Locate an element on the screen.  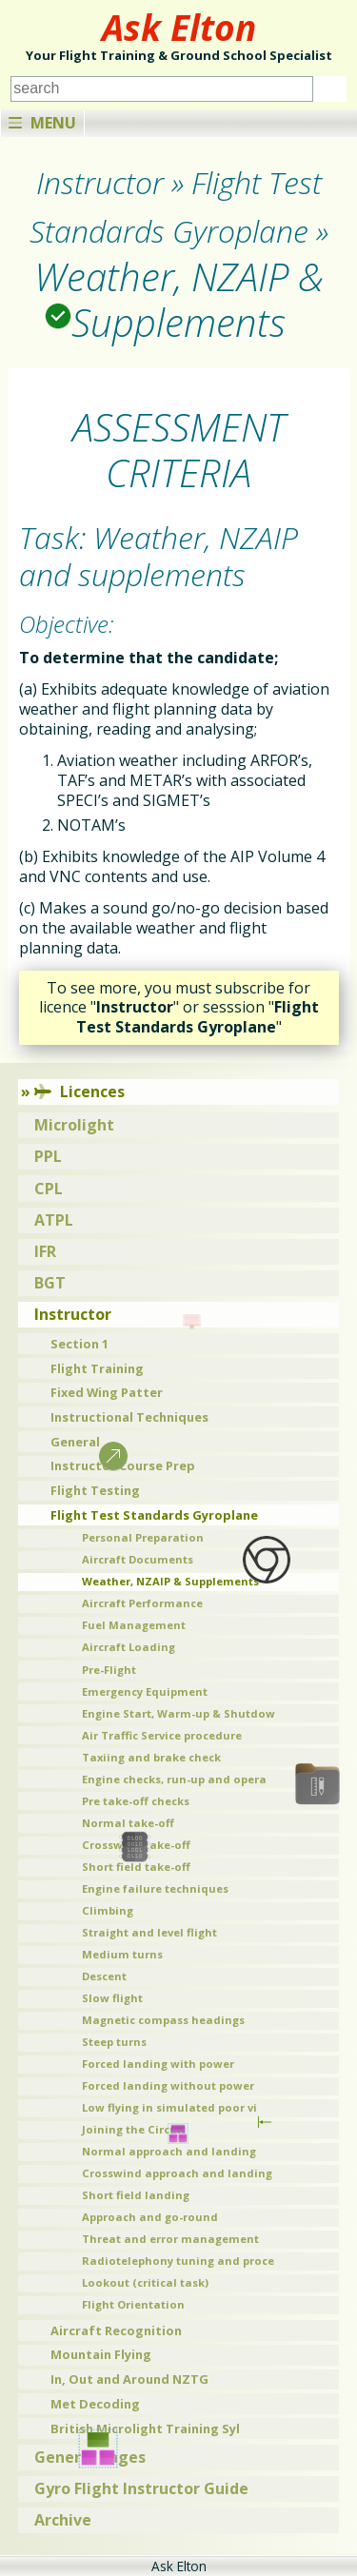
access document templates folder is located at coordinates (317, 1783).